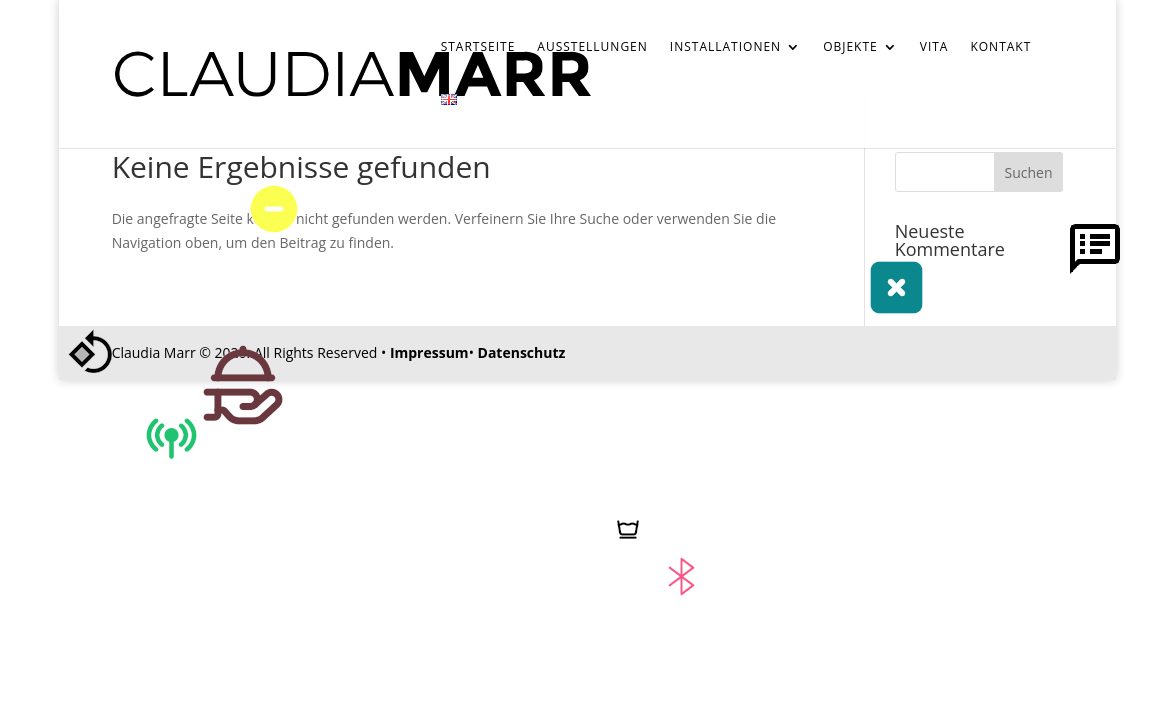 The height and width of the screenshot is (720, 1175). What do you see at coordinates (243, 385) in the screenshot?
I see `food delivery or catering service` at bounding box center [243, 385].